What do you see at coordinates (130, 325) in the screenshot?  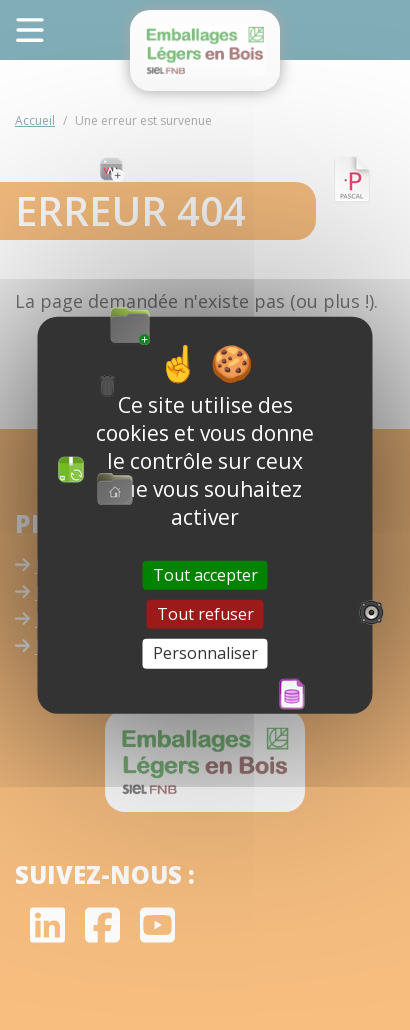 I see `create a new folder` at bounding box center [130, 325].